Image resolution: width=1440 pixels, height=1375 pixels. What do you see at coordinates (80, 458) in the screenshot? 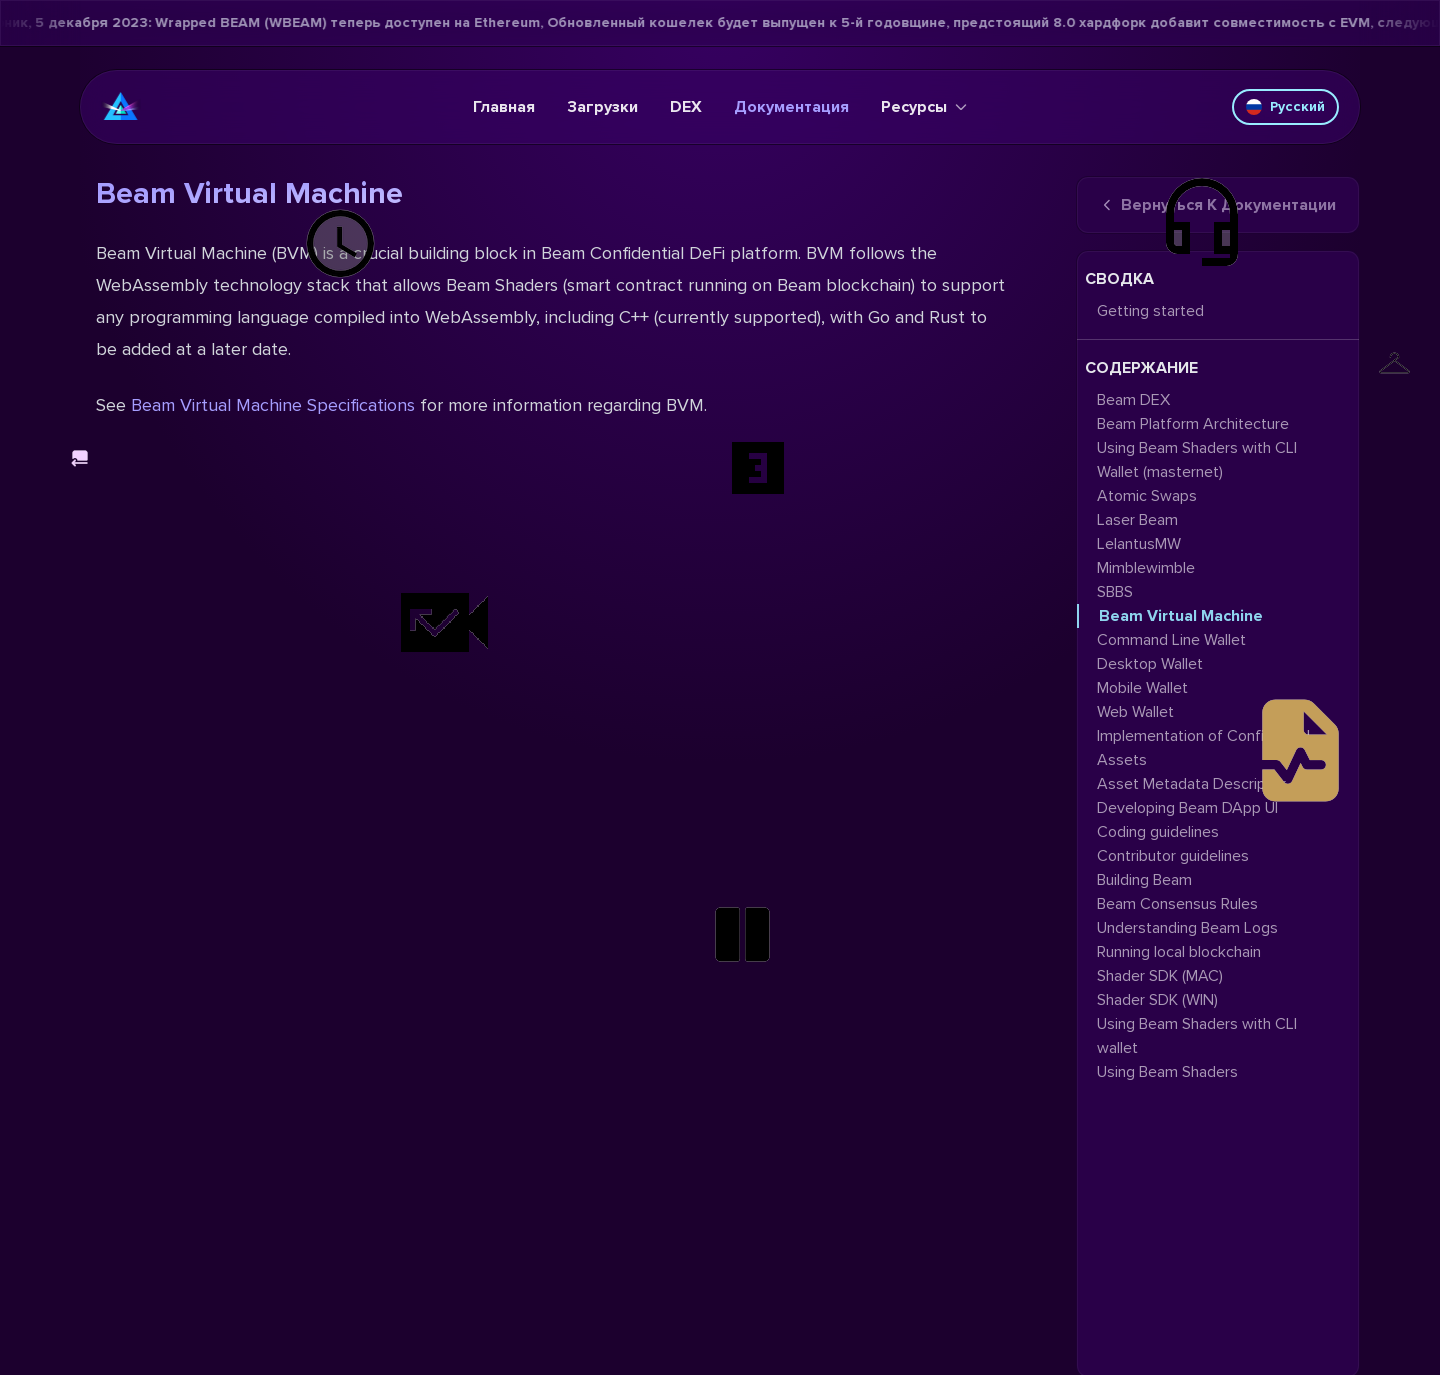
I see `auto-fit content to the left edge` at bounding box center [80, 458].